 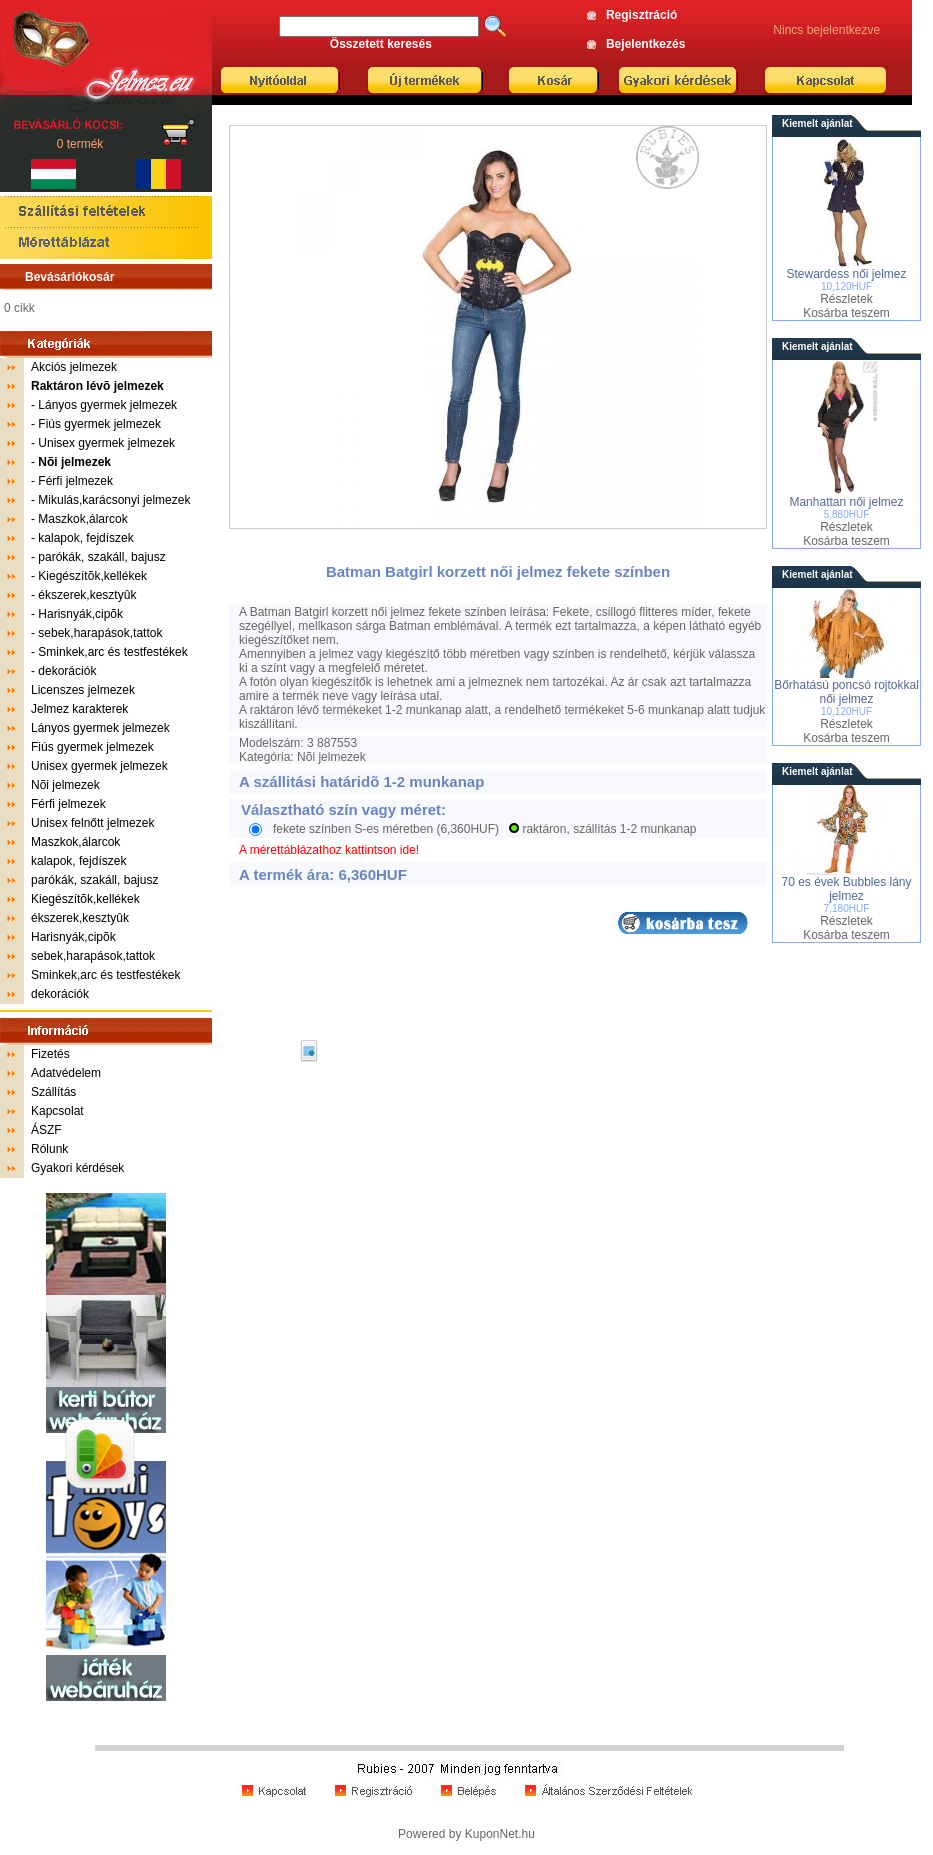 What do you see at coordinates (309, 1051) in the screenshot?
I see `a web template or HTML document file` at bounding box center [309, 1051].